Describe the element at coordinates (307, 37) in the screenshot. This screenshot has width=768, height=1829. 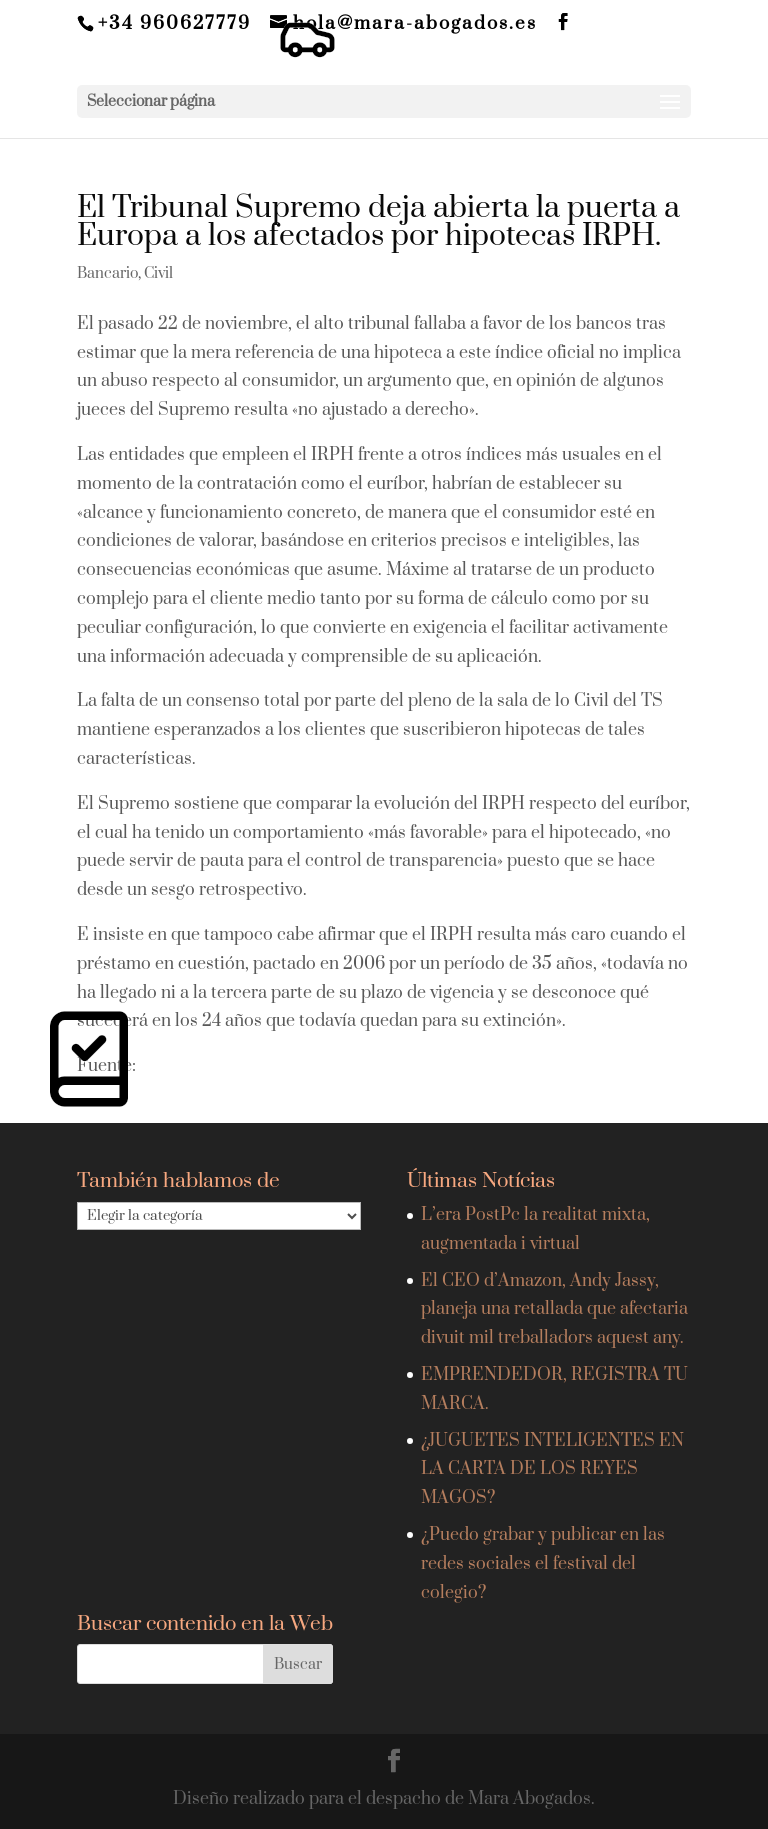
I see `access vehicle or driving settings` at that location.